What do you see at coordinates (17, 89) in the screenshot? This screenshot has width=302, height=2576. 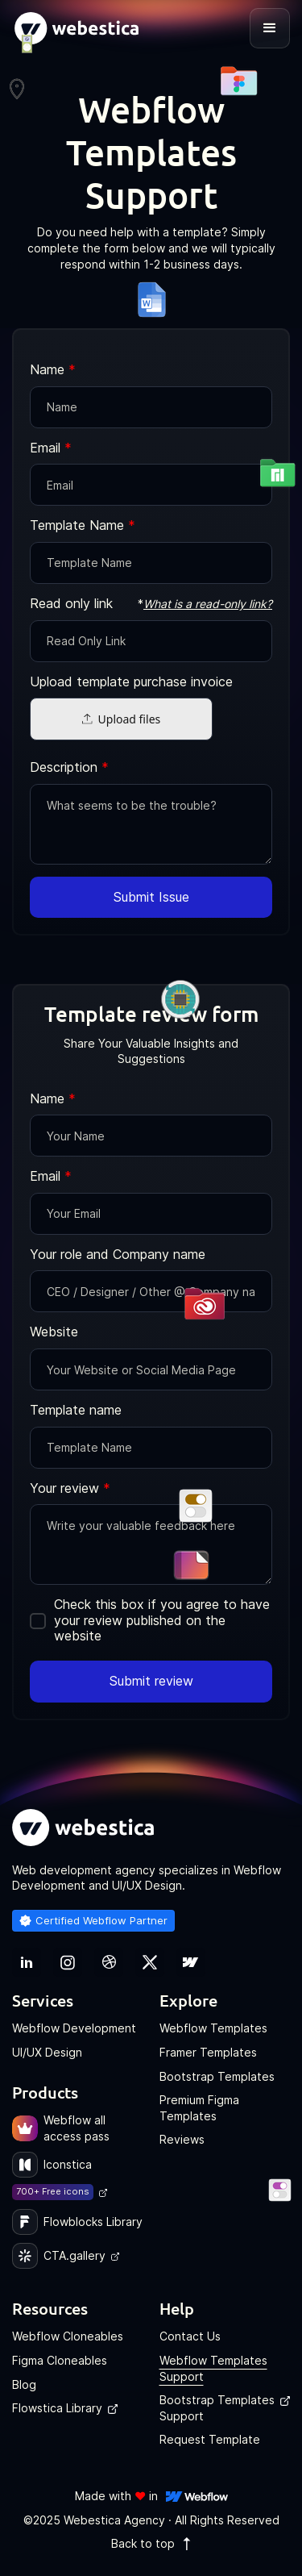 I see `access location settings` at bounding box center [17, 89].